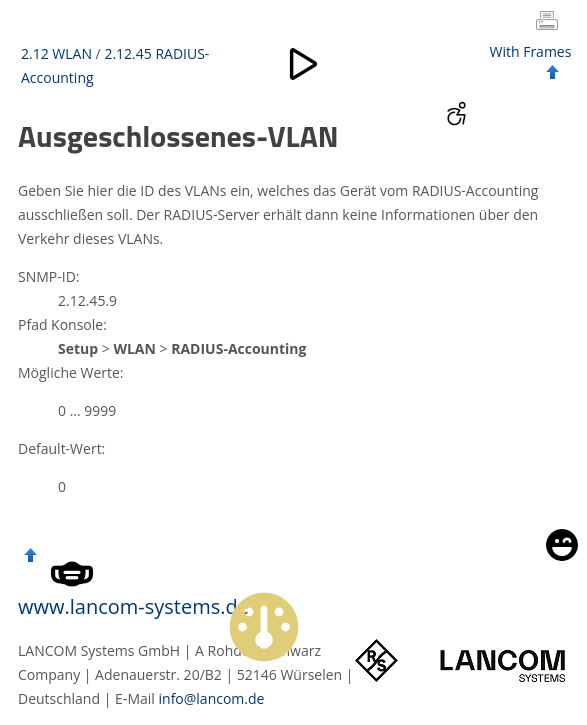 The image size is (587, 725). What do you see at coordinates (300, 64) in the screenshot?
I see `play media or start video` at bounding box center [300, 64].